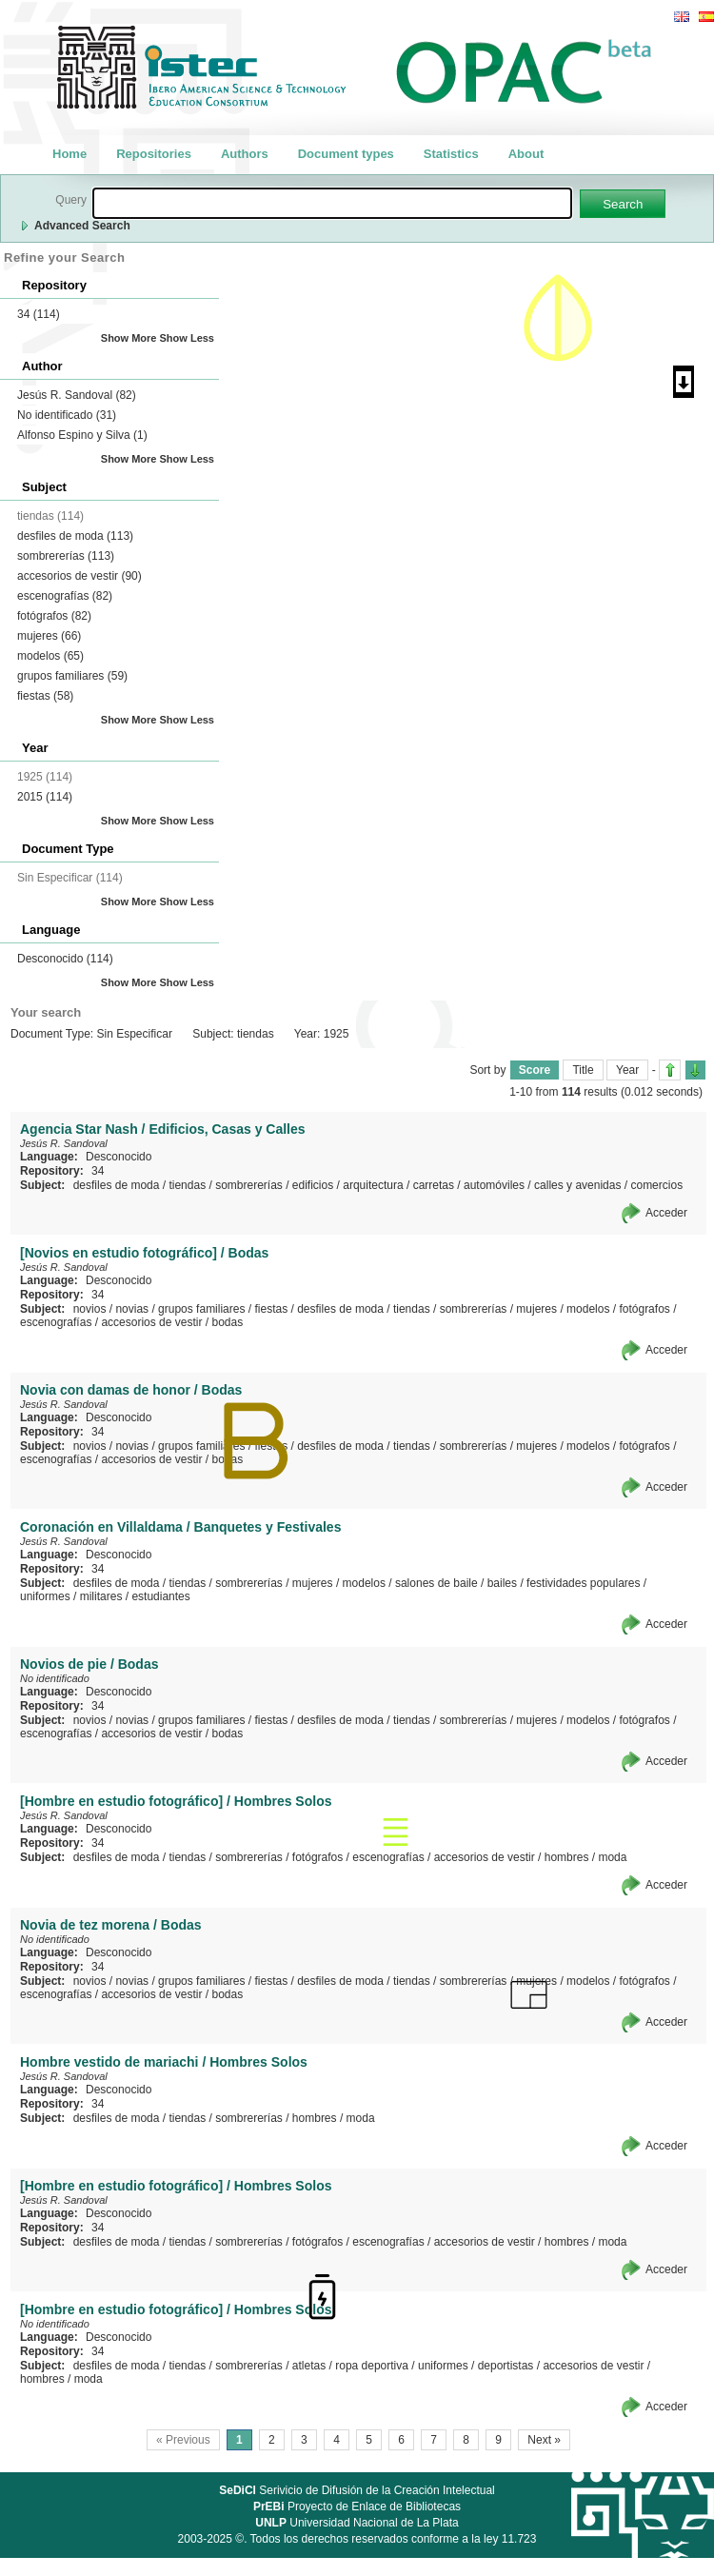 The width and height of the screenshot is (714, 2576). What do you see at coordinates (395, 1832) in the screenshot?
I see `switch to compact list view` at bounding box center [395, 1832].